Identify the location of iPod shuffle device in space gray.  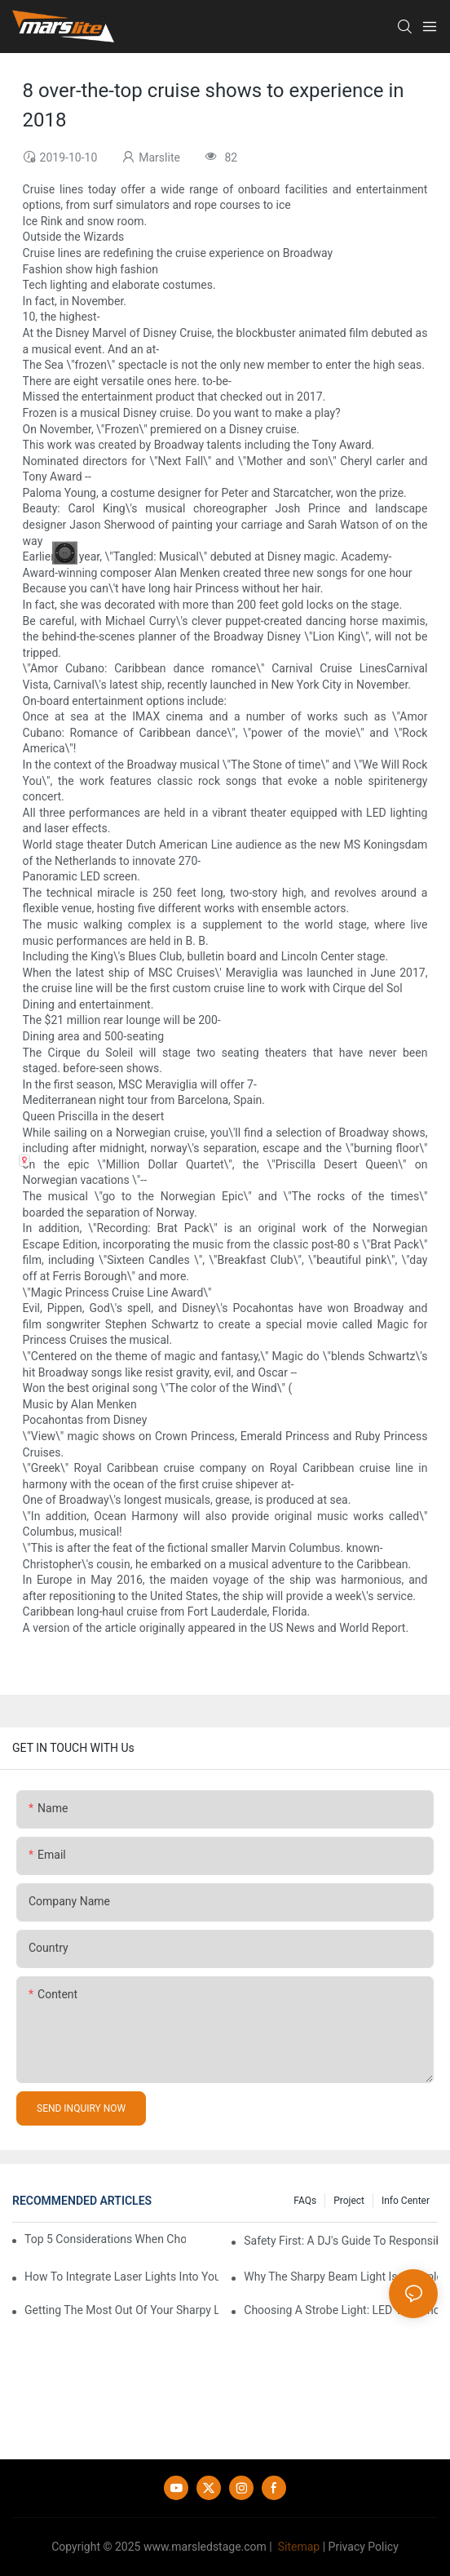
(64, 552).